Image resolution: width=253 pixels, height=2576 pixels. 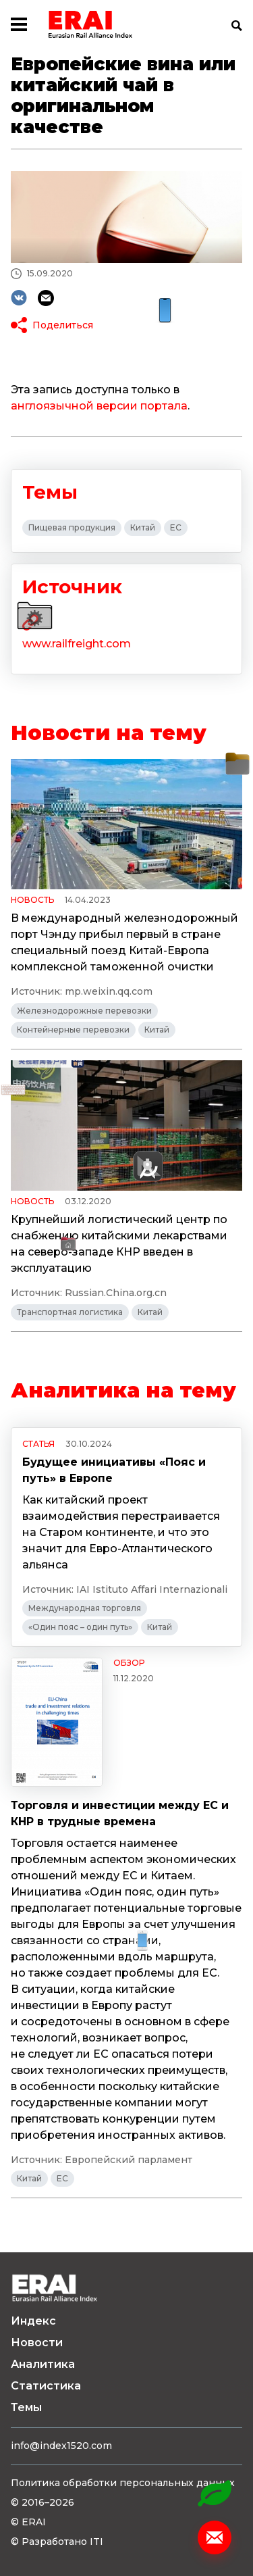 I want to click on an open folder containing files, so click(x=237, y=764).